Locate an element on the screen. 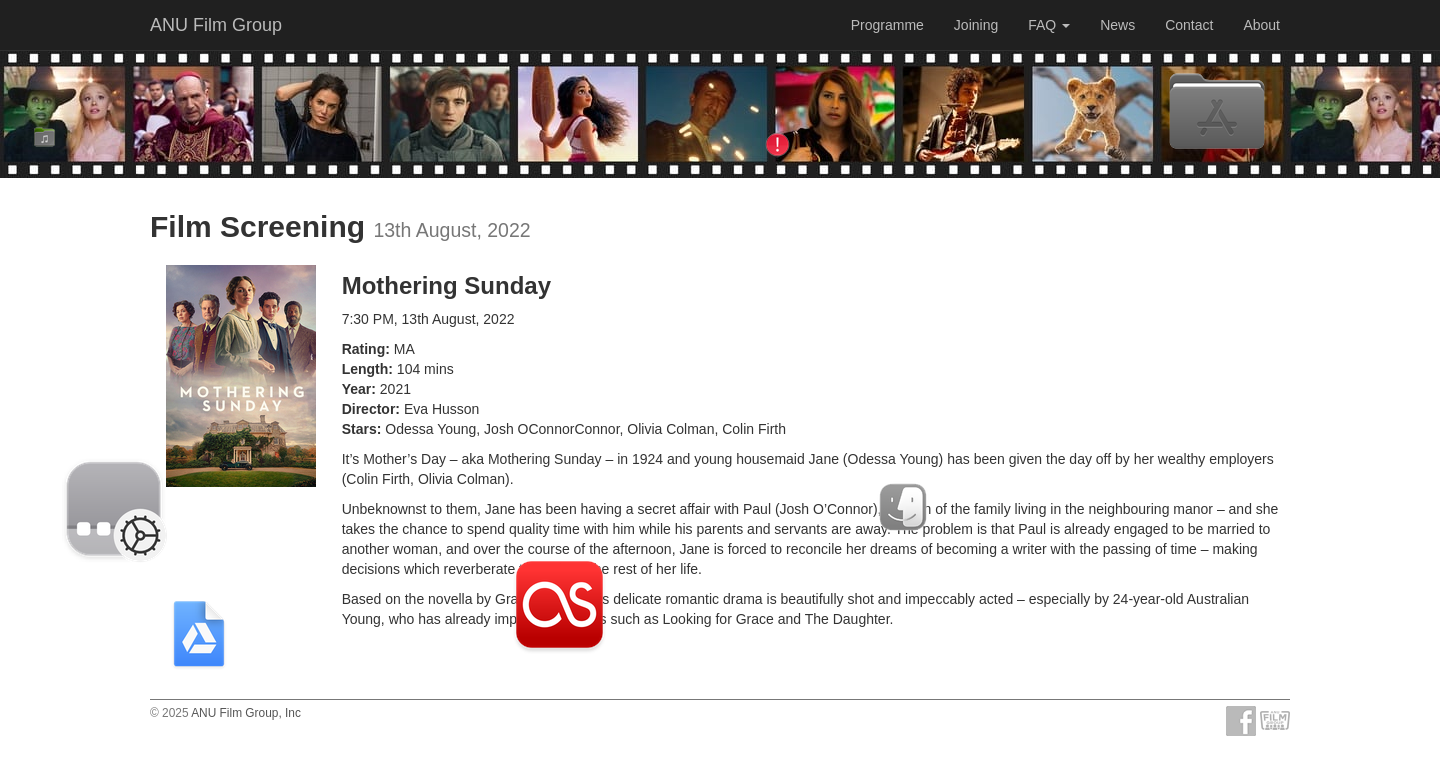  open templates folder is located at coordinates (1217, 111).